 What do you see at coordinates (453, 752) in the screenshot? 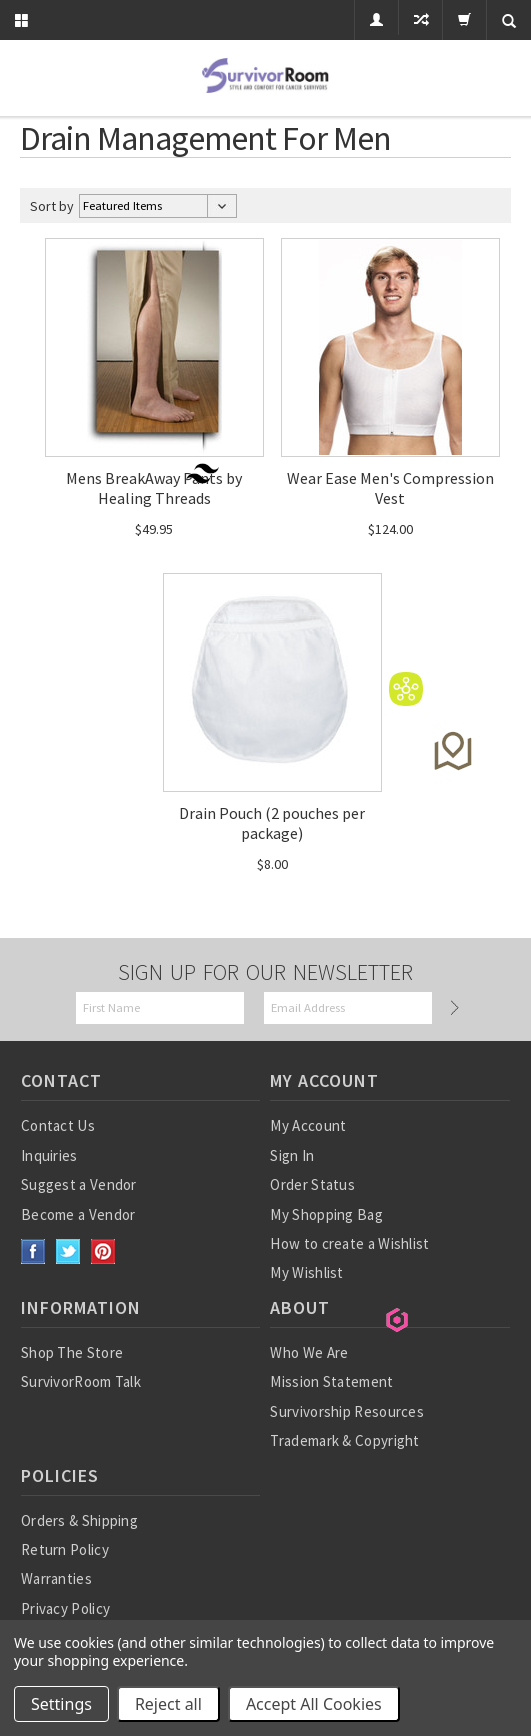
I see `view map directions or navigation` at bounding box center [453, 752].